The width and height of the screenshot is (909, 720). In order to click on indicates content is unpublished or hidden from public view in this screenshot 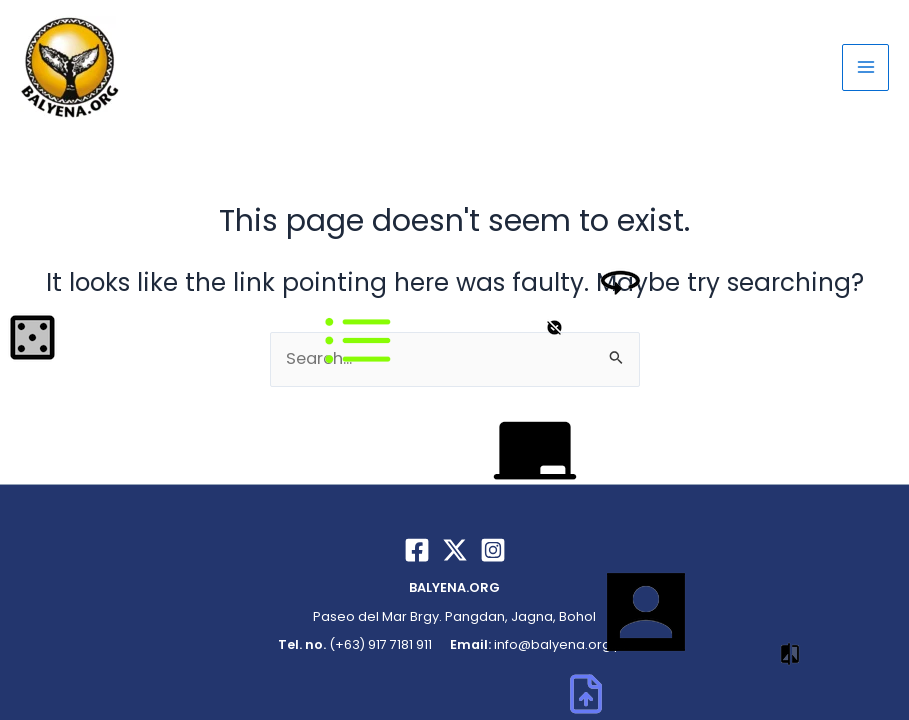, I will do `click(554, 327)`.